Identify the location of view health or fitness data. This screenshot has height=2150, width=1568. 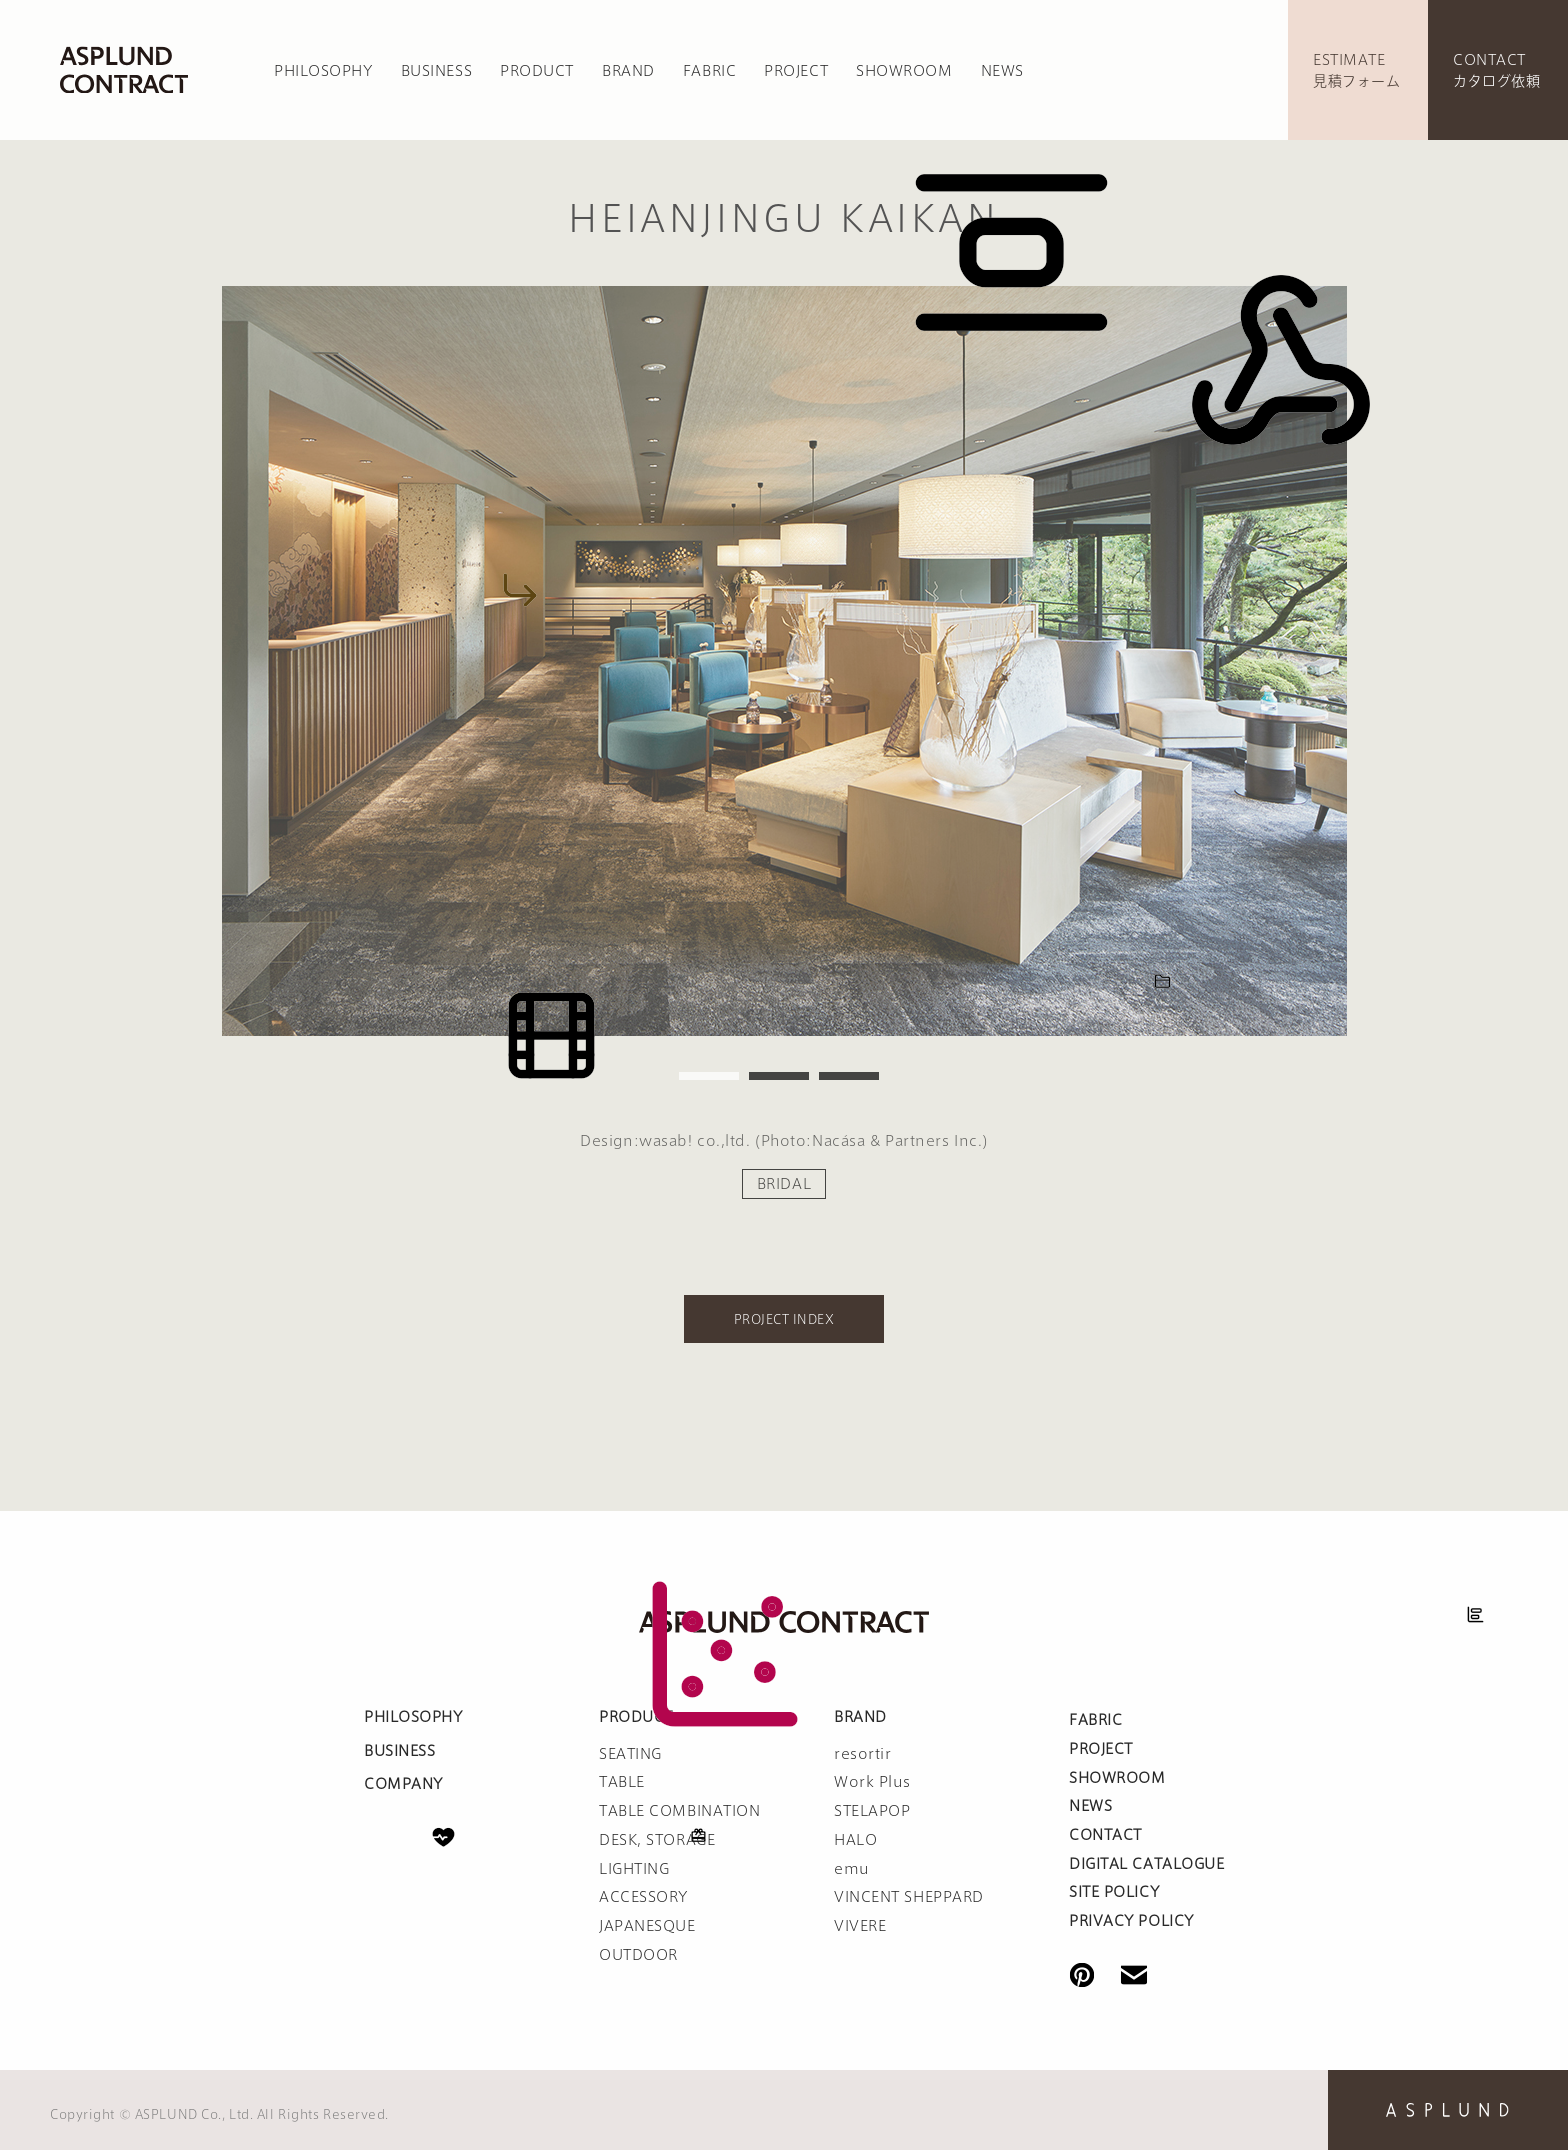
(443, 1836).